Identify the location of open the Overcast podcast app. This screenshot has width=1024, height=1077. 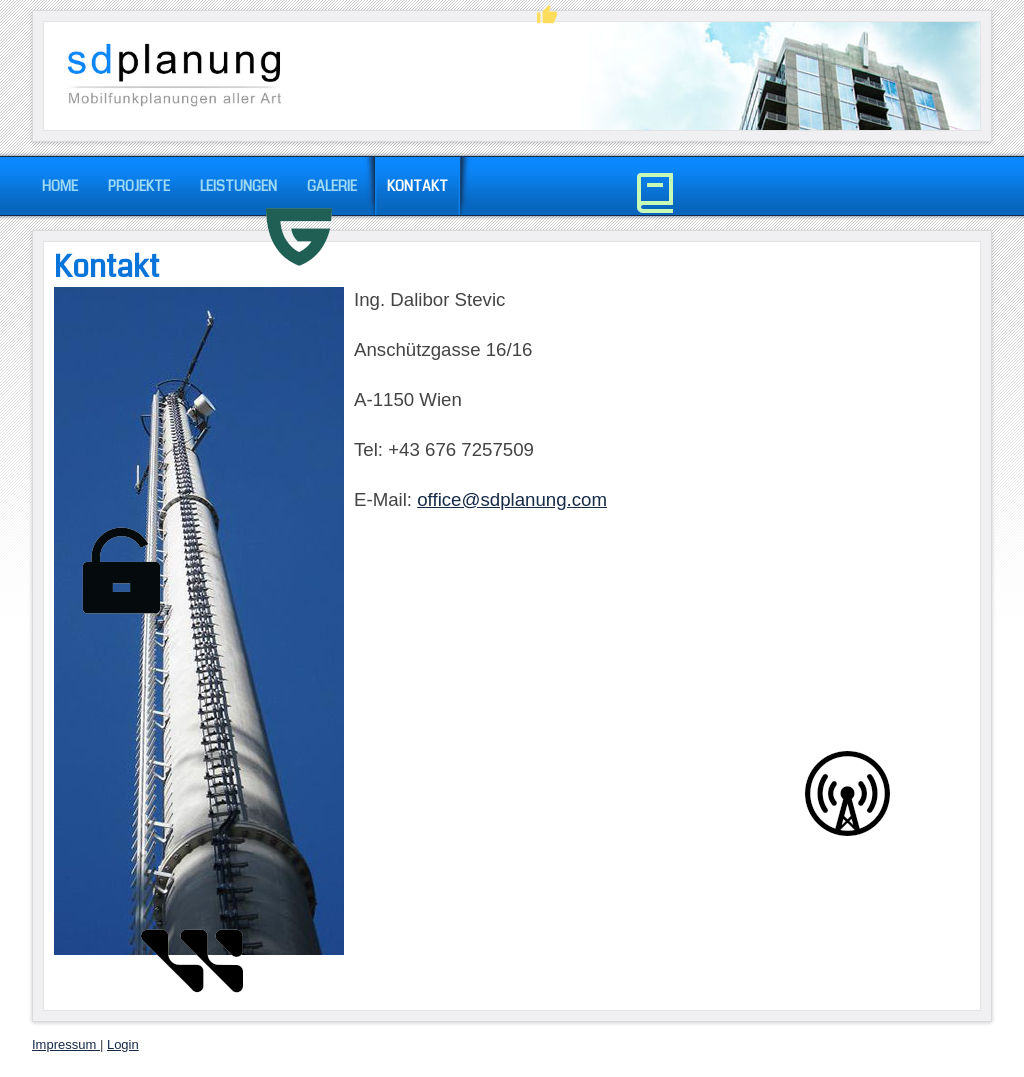
(847, 793).